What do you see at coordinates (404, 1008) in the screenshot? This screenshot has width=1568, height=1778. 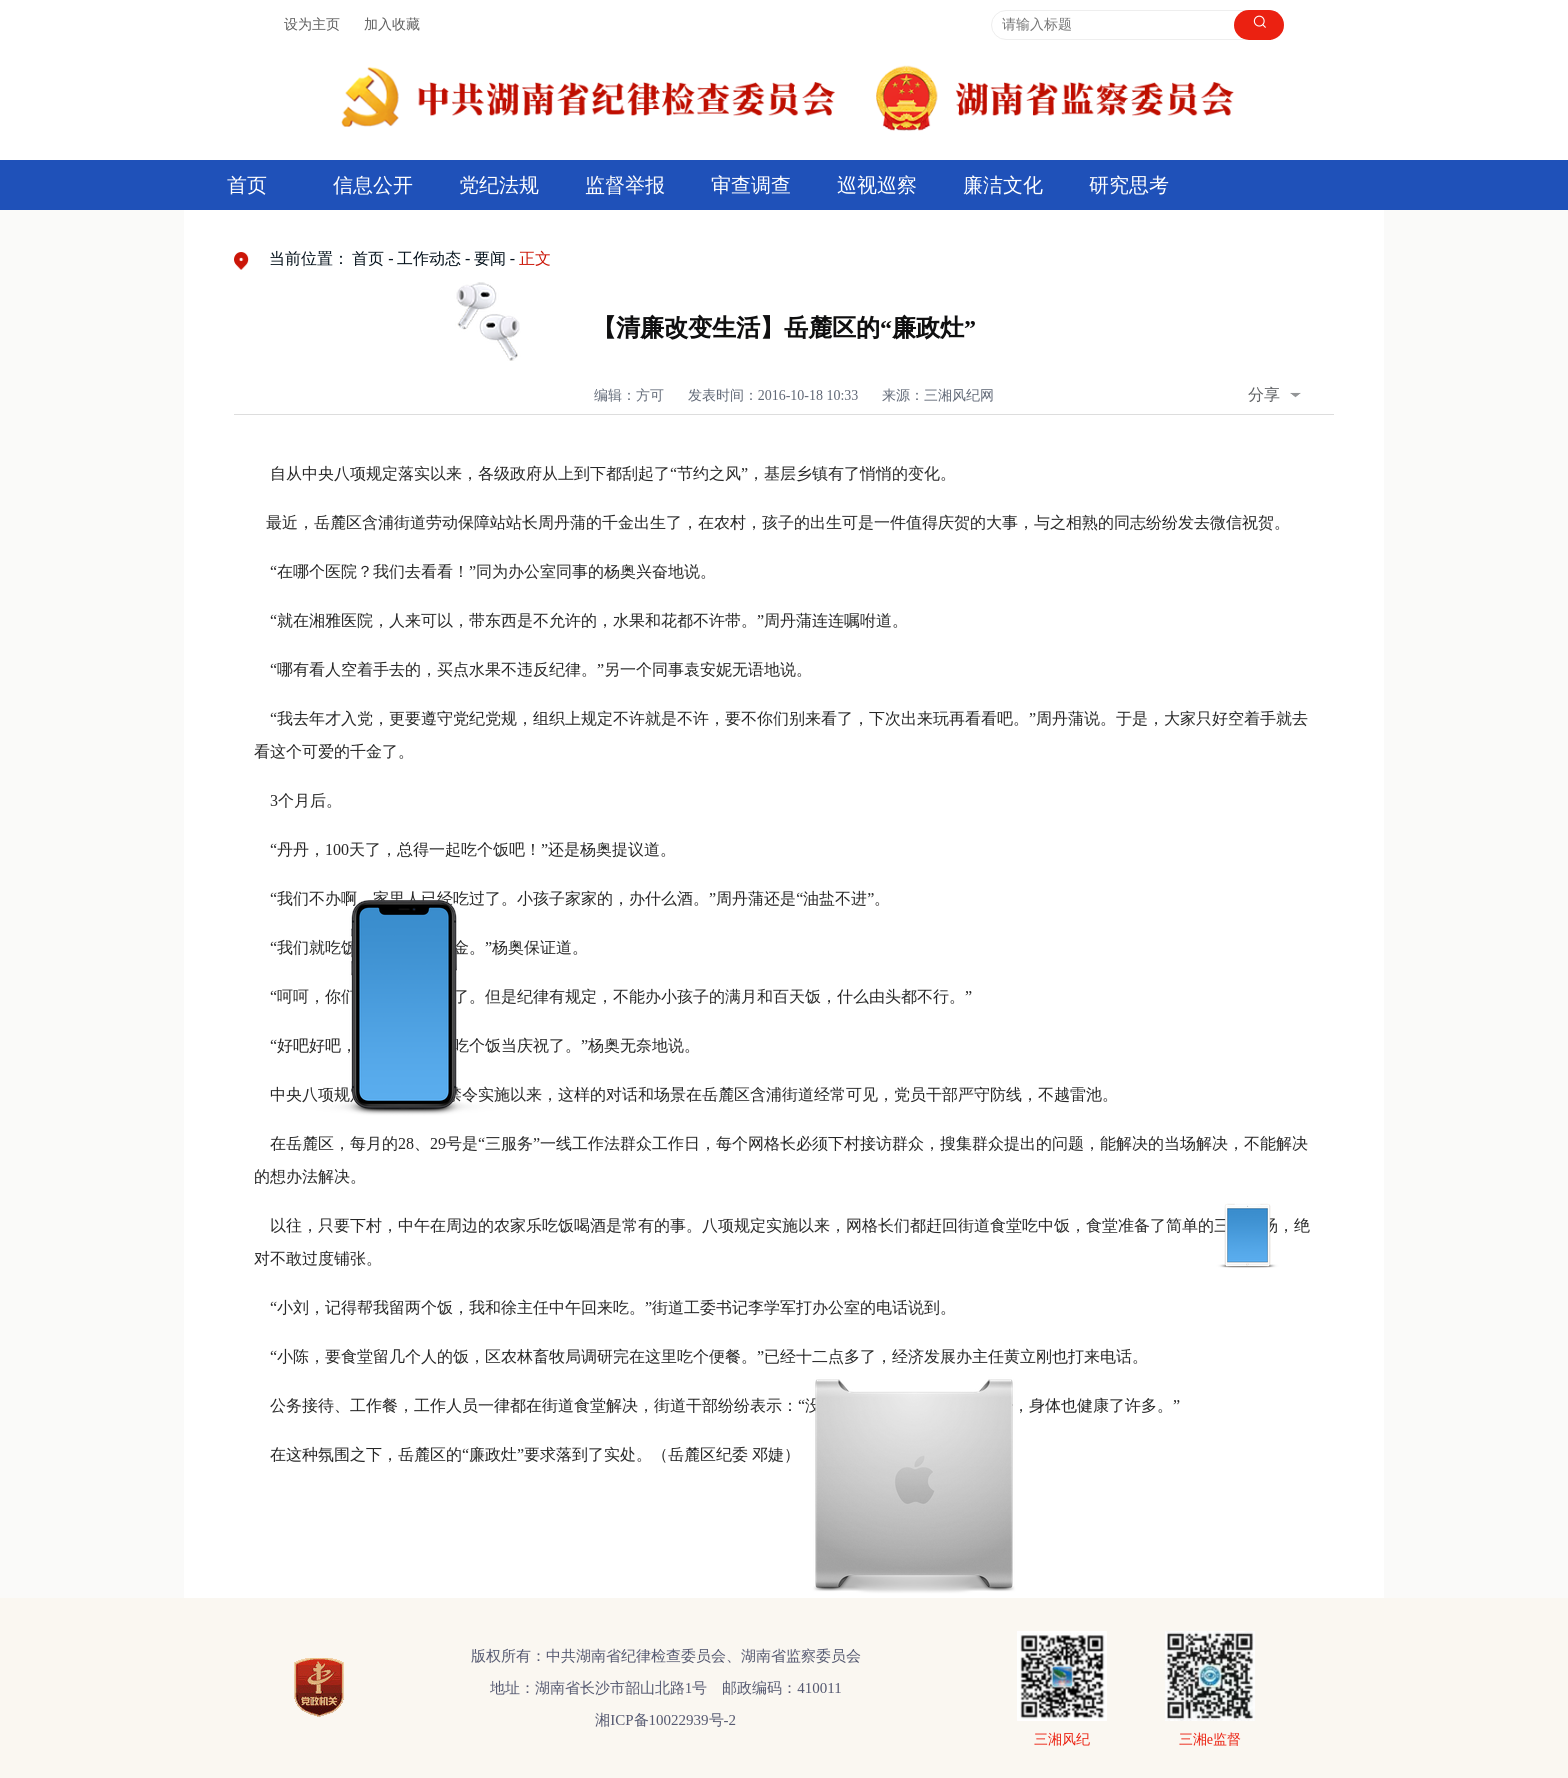 I see `iPhone 11 device icon` at bounding box center [404, 1008].